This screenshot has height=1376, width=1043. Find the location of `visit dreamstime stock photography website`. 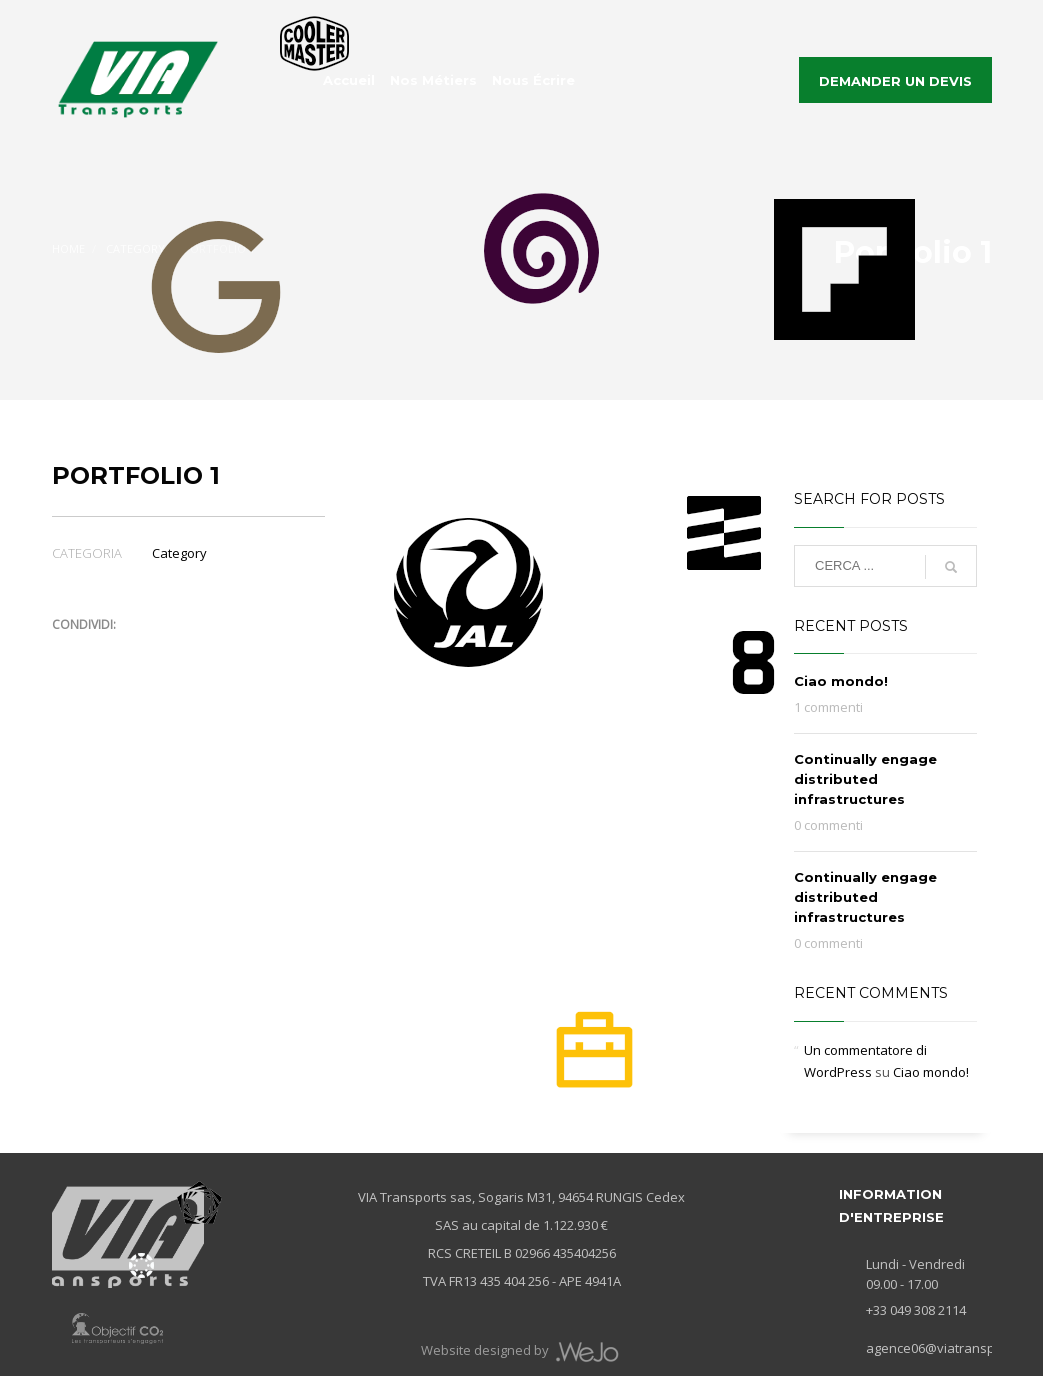

visit dreamstime stock photography website is located at coordinates (541, 248).